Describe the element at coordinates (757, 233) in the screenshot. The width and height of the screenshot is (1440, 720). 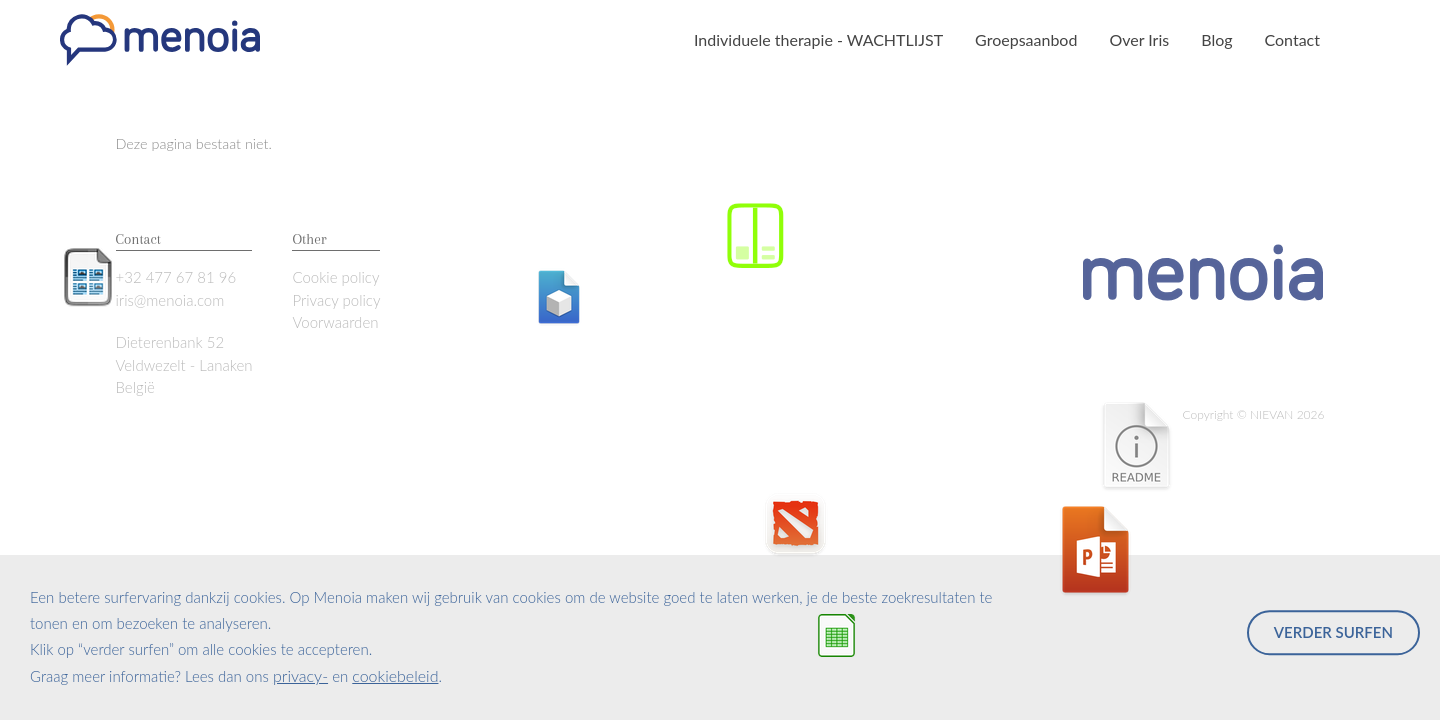
I see `open the packages app` at that location.